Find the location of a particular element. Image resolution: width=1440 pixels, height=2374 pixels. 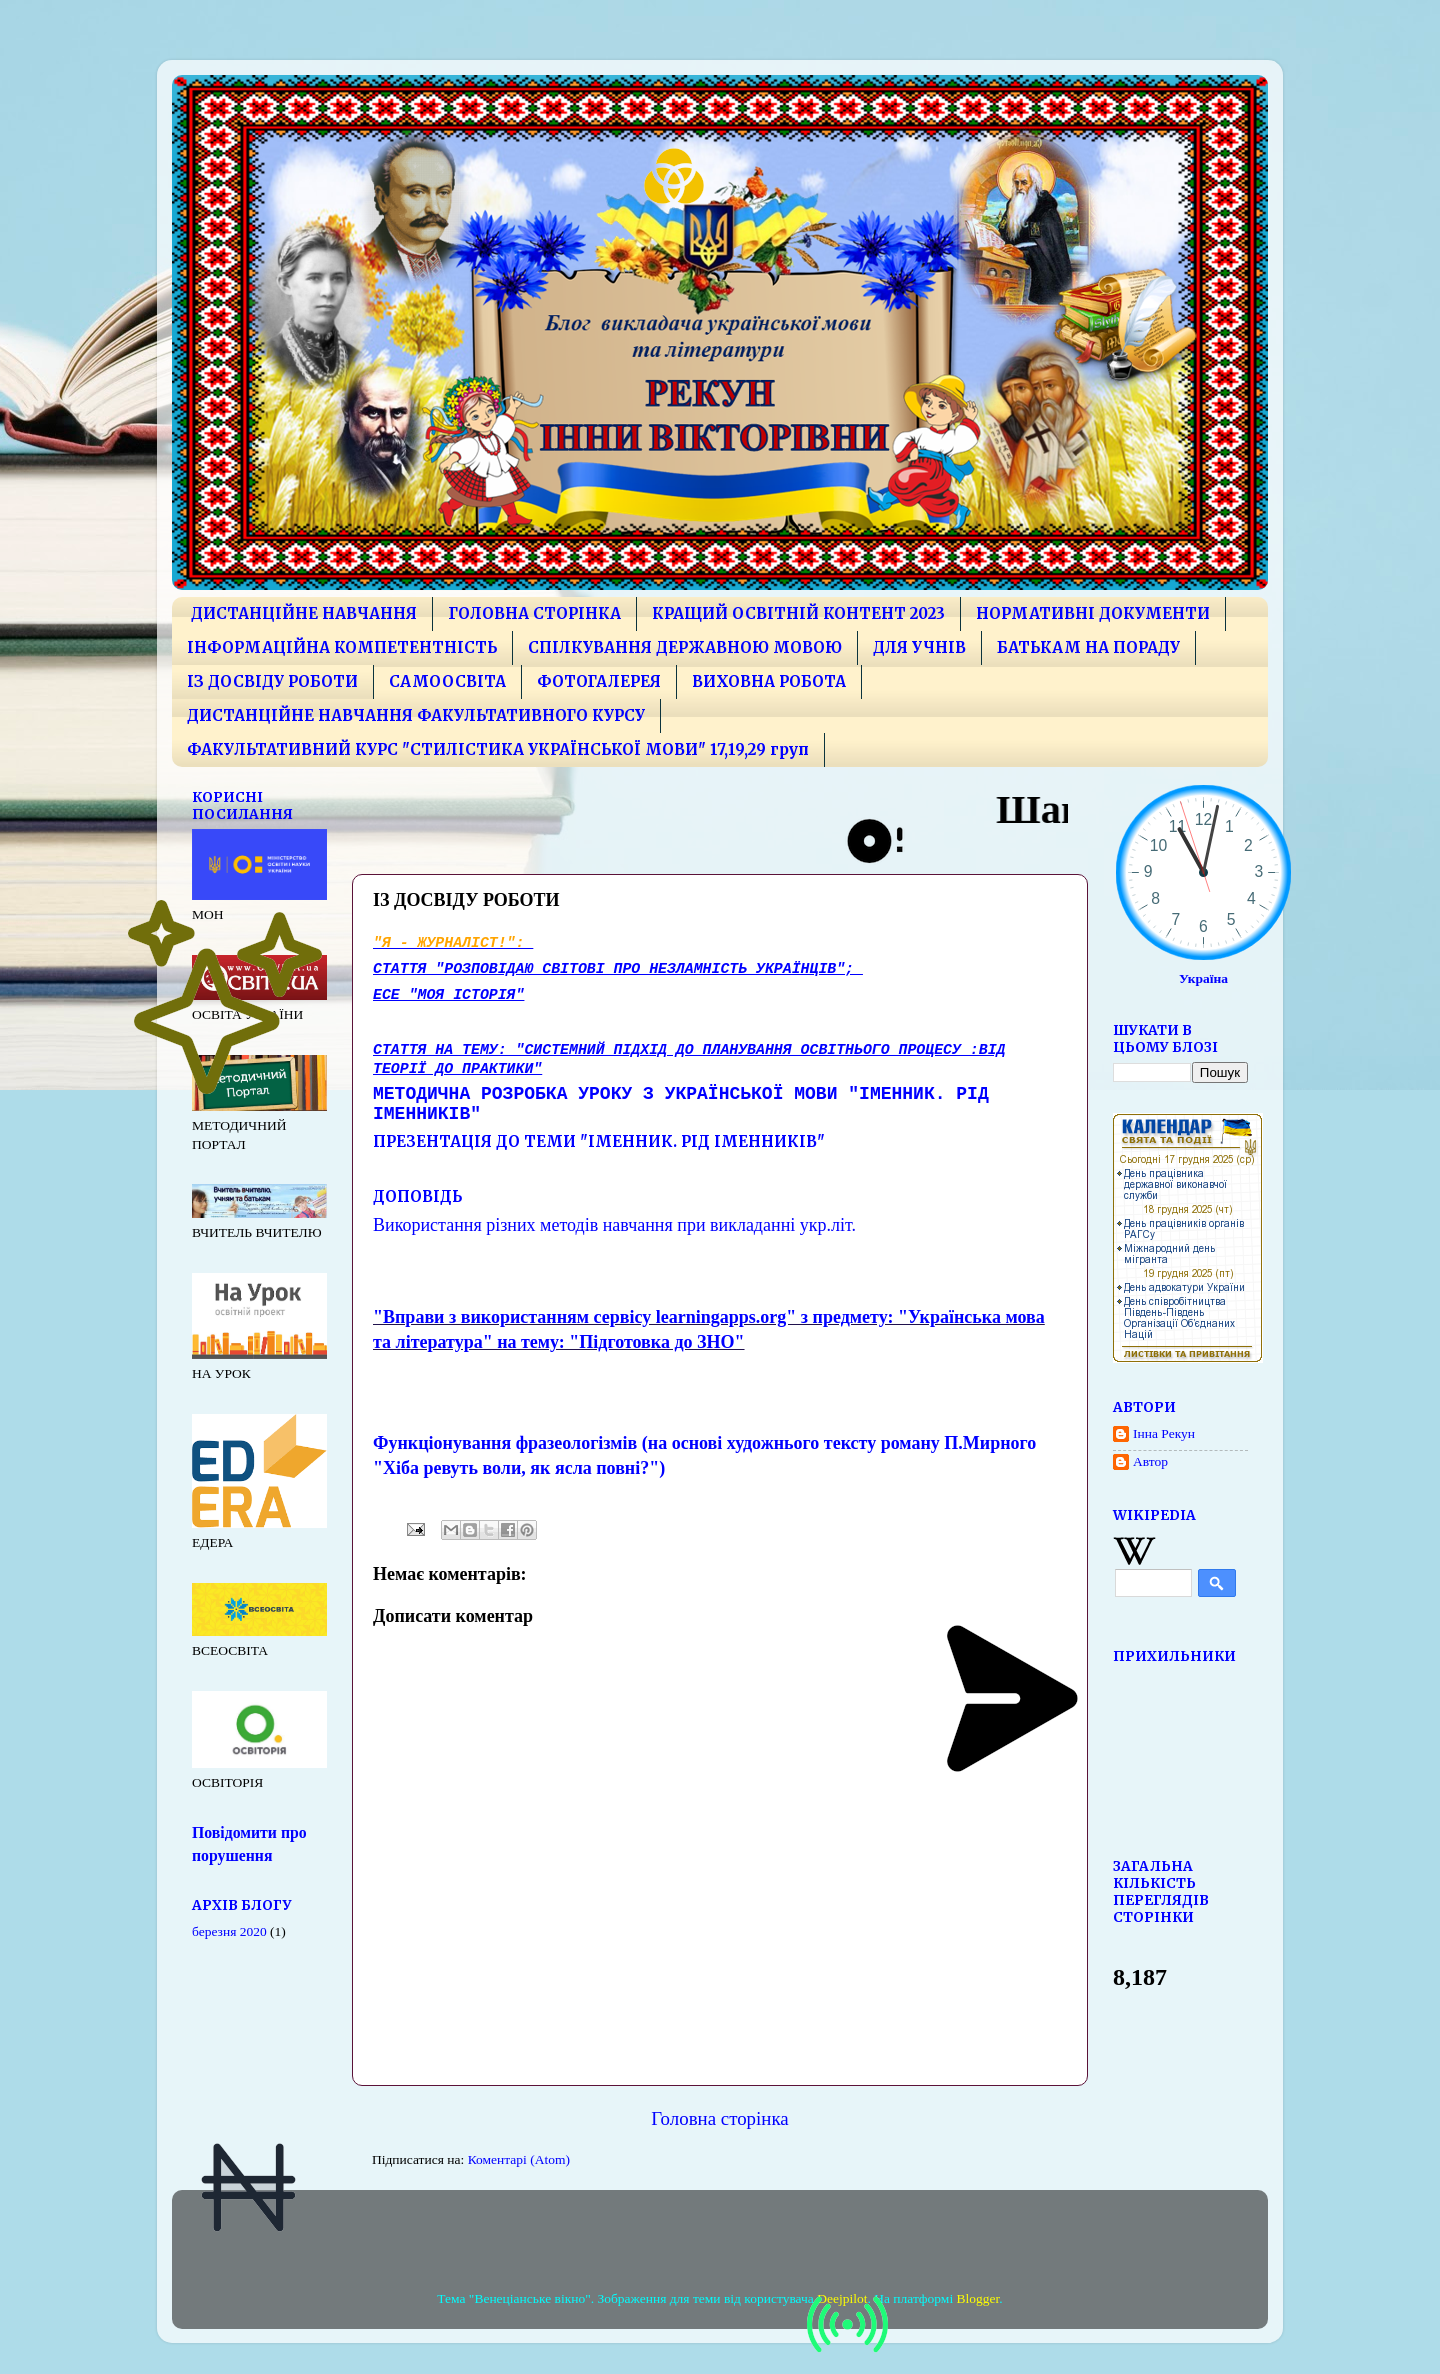

access radio or audio streaming is located at coordinates (847, 2324).